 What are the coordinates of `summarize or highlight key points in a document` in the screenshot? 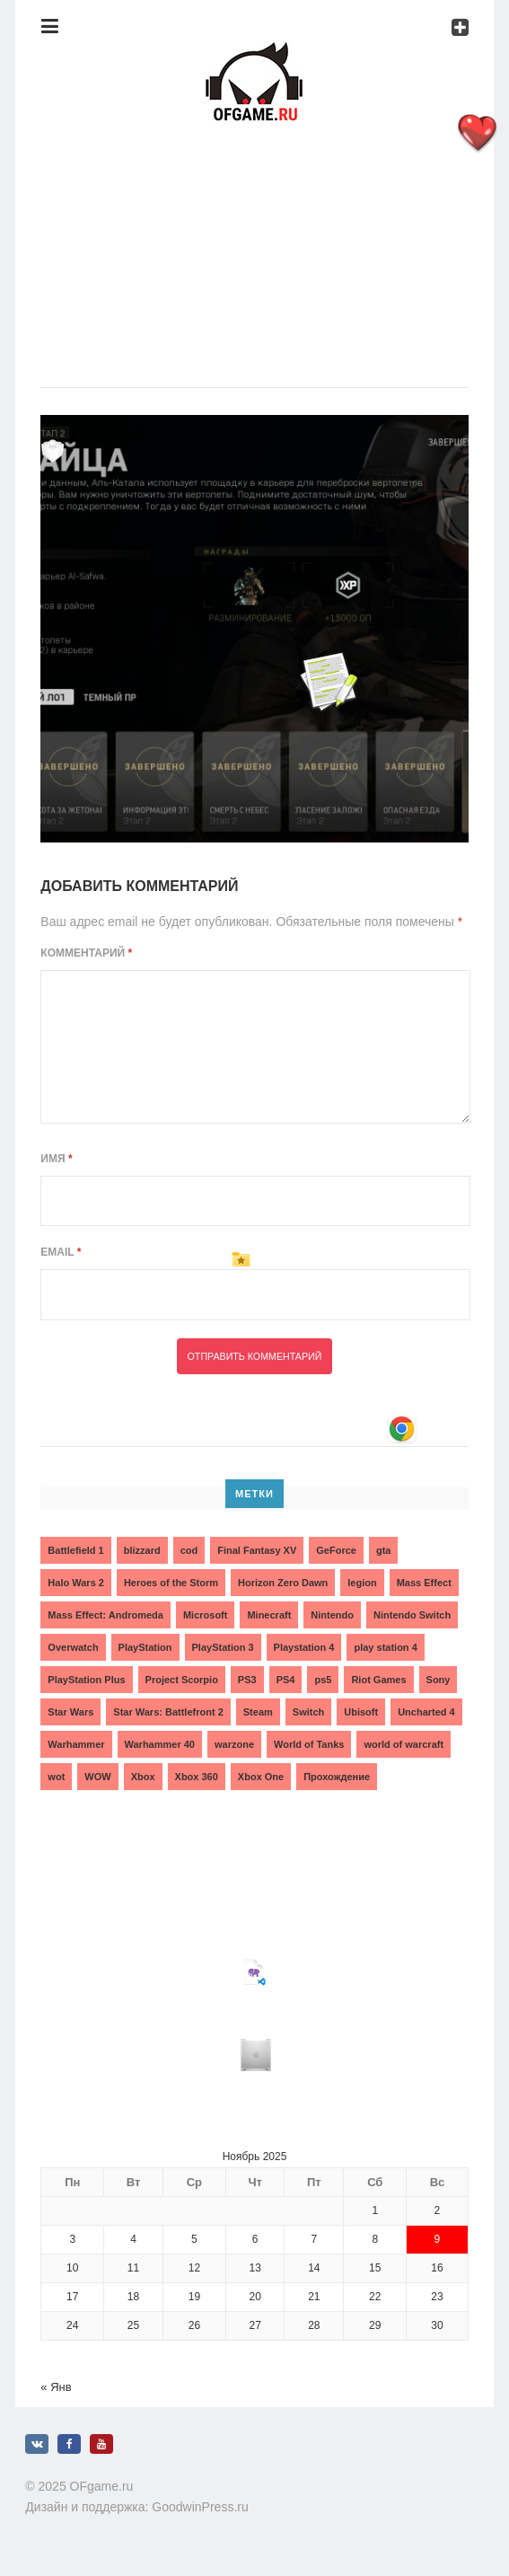 It's located at (330, 682).